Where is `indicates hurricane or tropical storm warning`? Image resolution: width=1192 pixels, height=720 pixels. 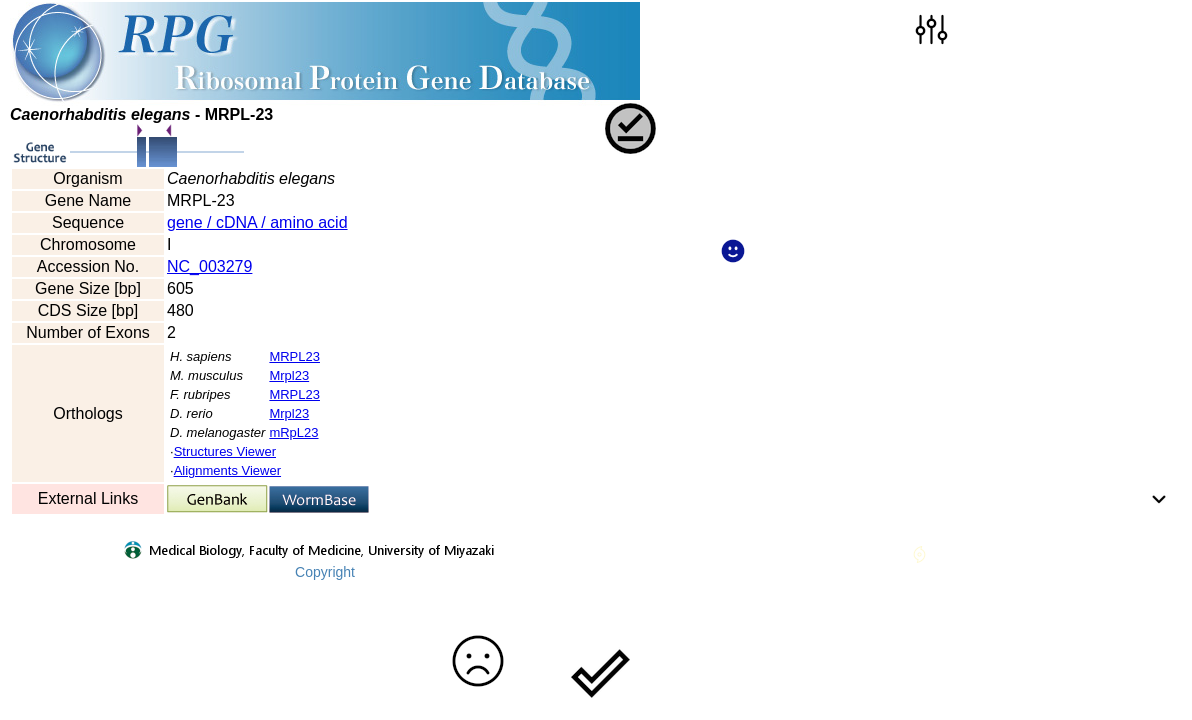 indicates hurricane or tropical storm warning is located at coordinates (919, 554).